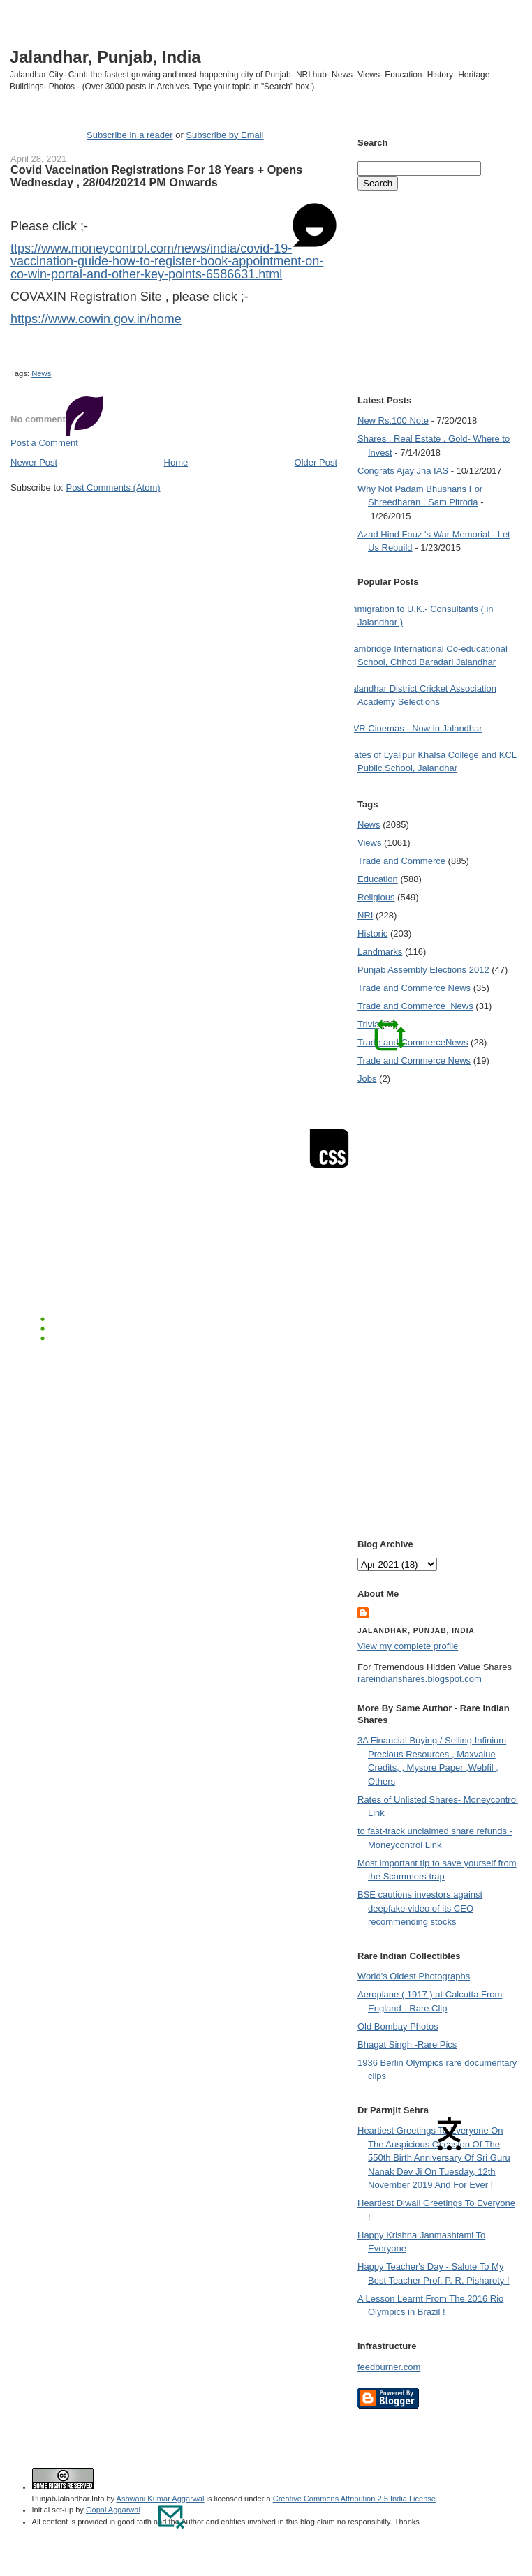  What do you see at coordinates (449, 2134) in the screenshot?
I see `add emphasis marks to chinese text` at bounding box center [449, 2134].